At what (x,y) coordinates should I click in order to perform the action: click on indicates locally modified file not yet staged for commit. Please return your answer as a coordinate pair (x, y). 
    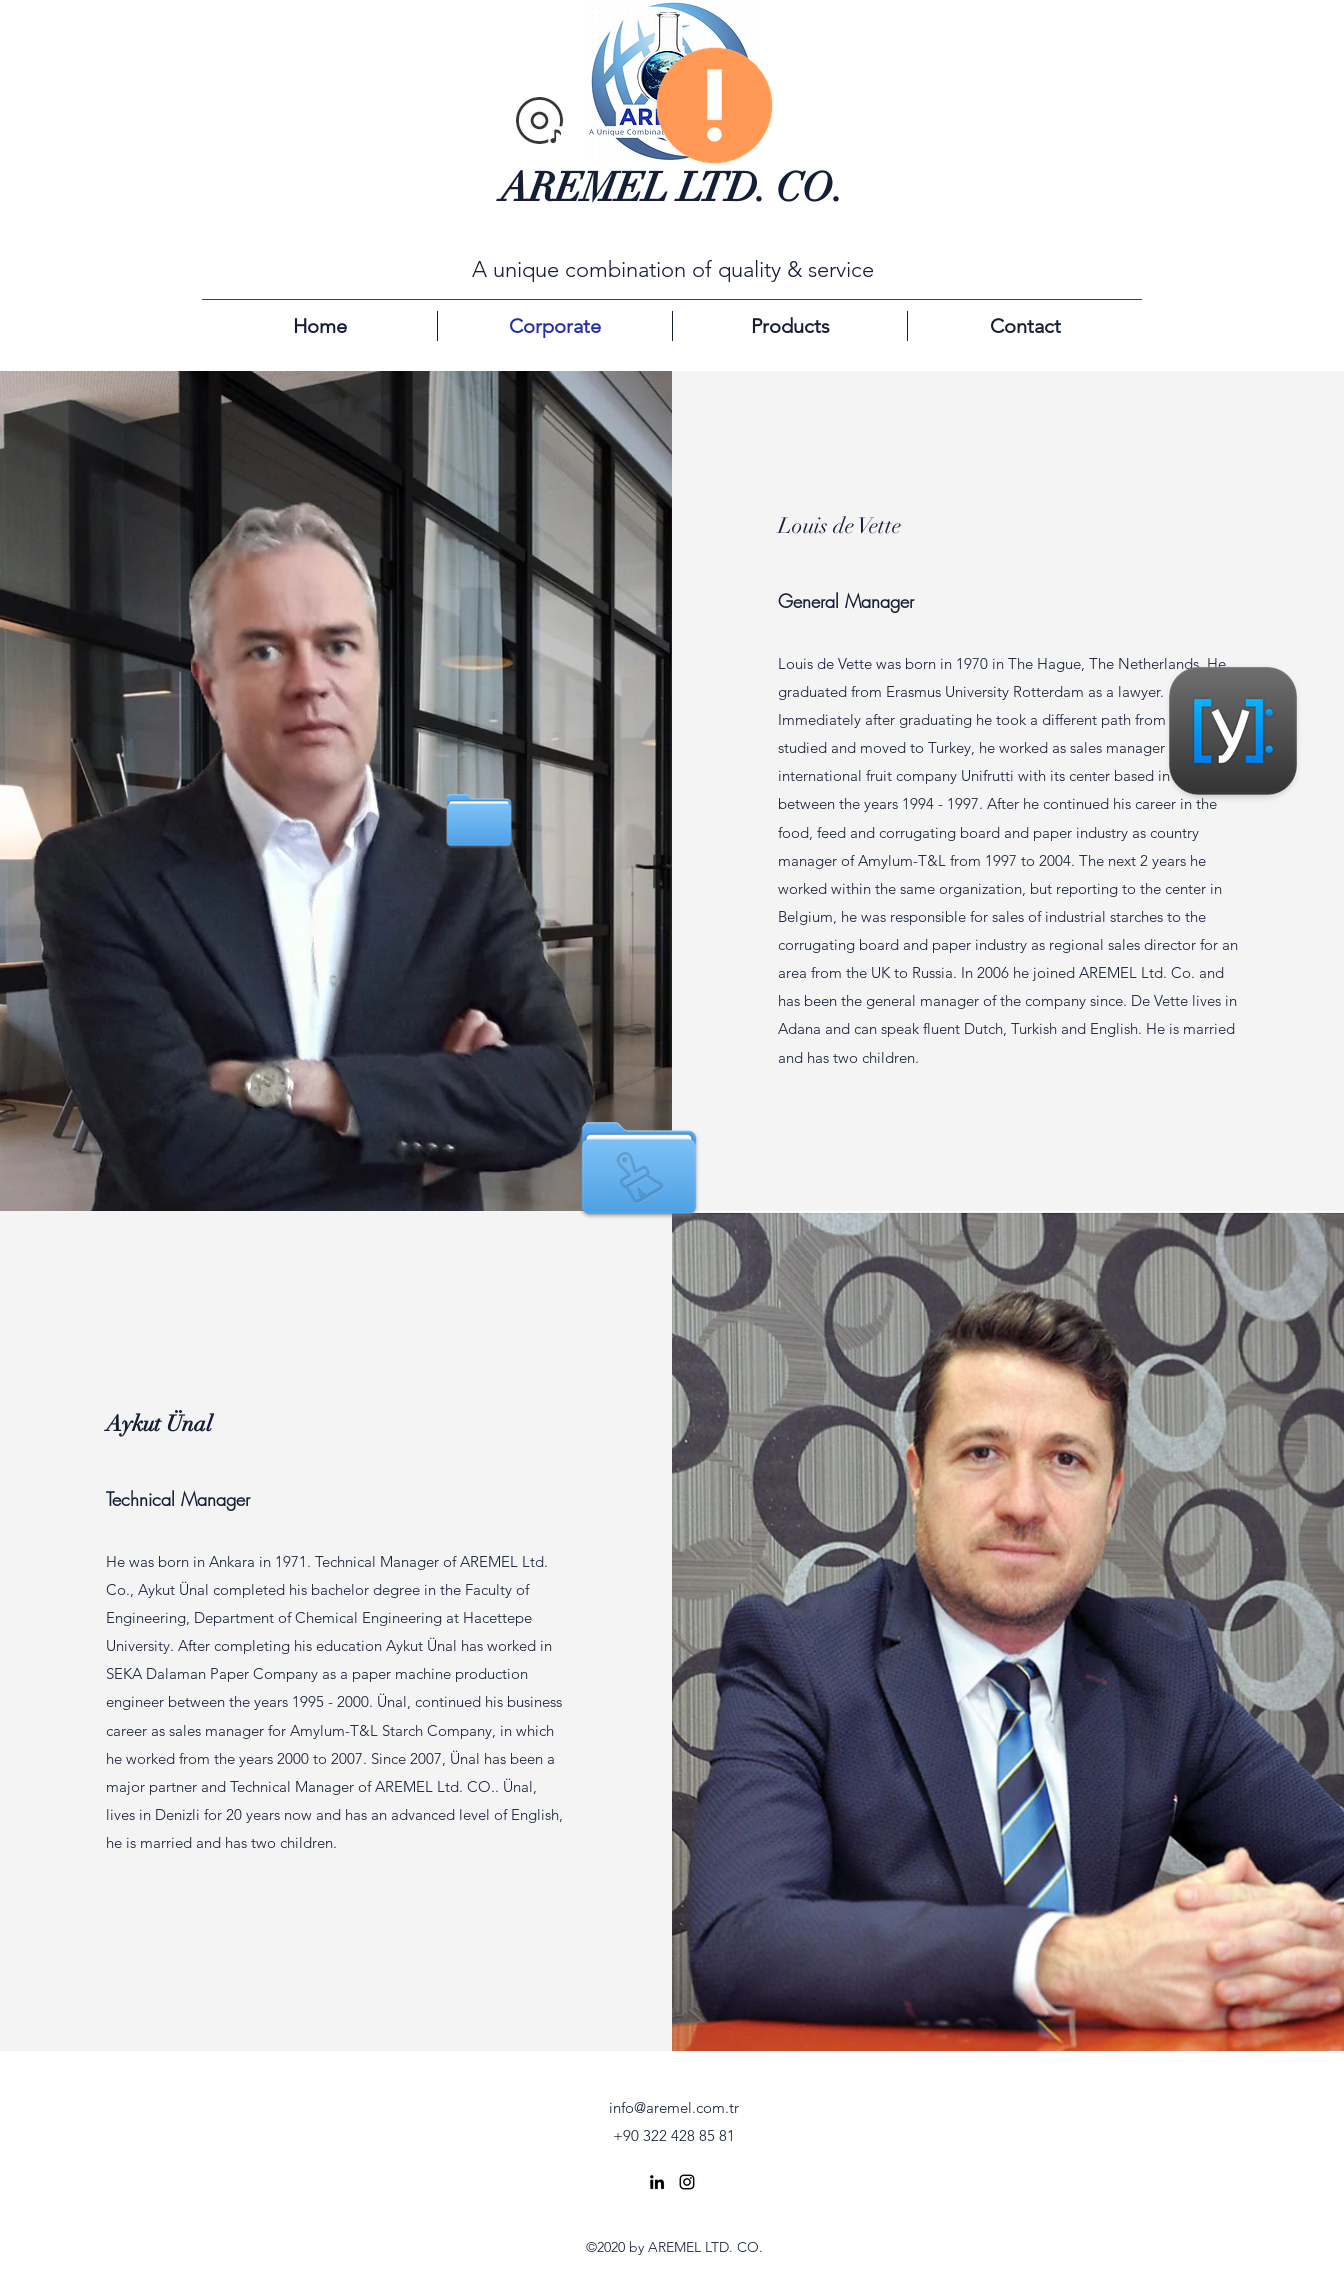
    Looking at the image, I should click on (714, 105).